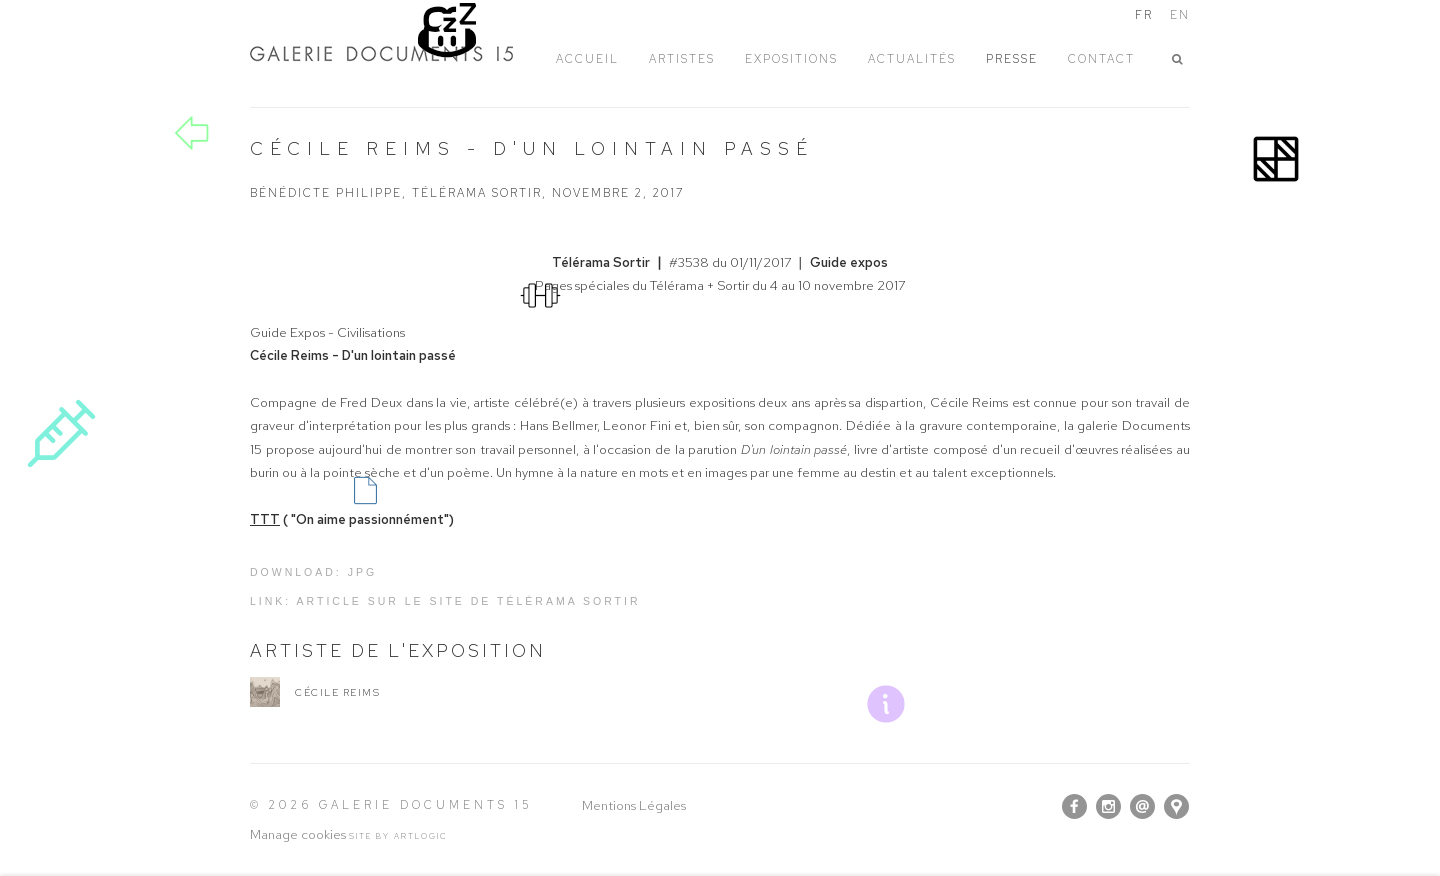  What do you see at coordinates (886, 704) in the screenshot?
I see `view more information or details` at bounding box center [886, 704].